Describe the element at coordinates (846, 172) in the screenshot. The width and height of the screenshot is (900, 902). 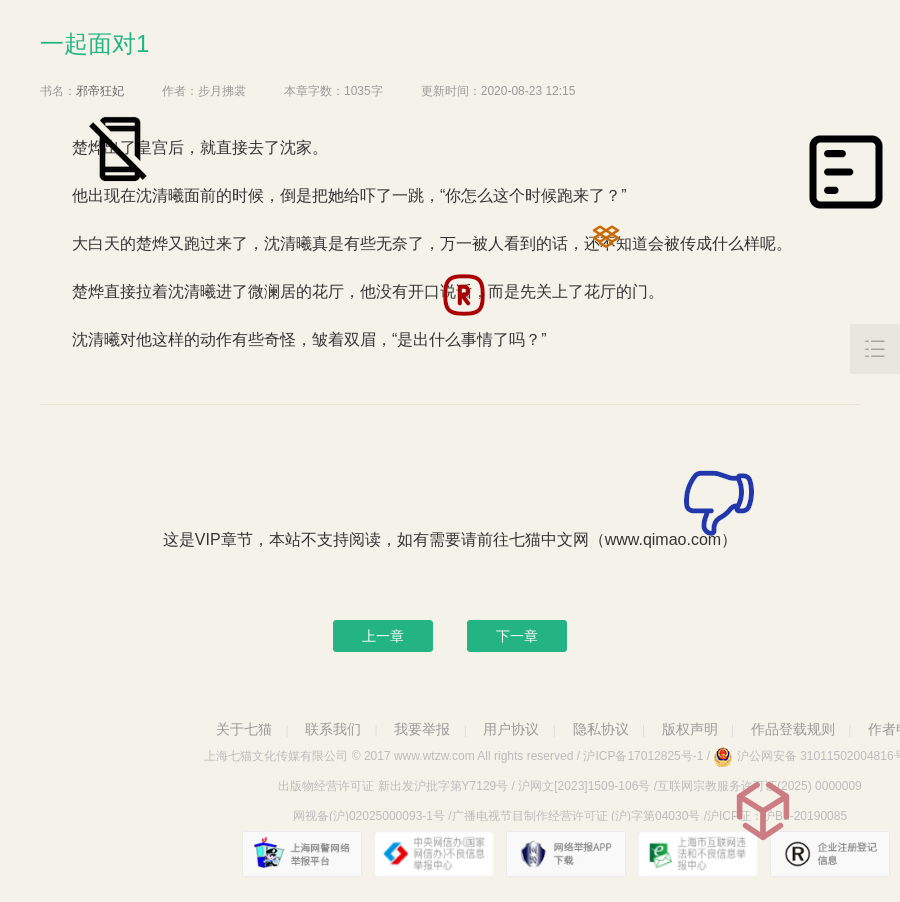
I see `align content to the left with full-width stretching` at that location.